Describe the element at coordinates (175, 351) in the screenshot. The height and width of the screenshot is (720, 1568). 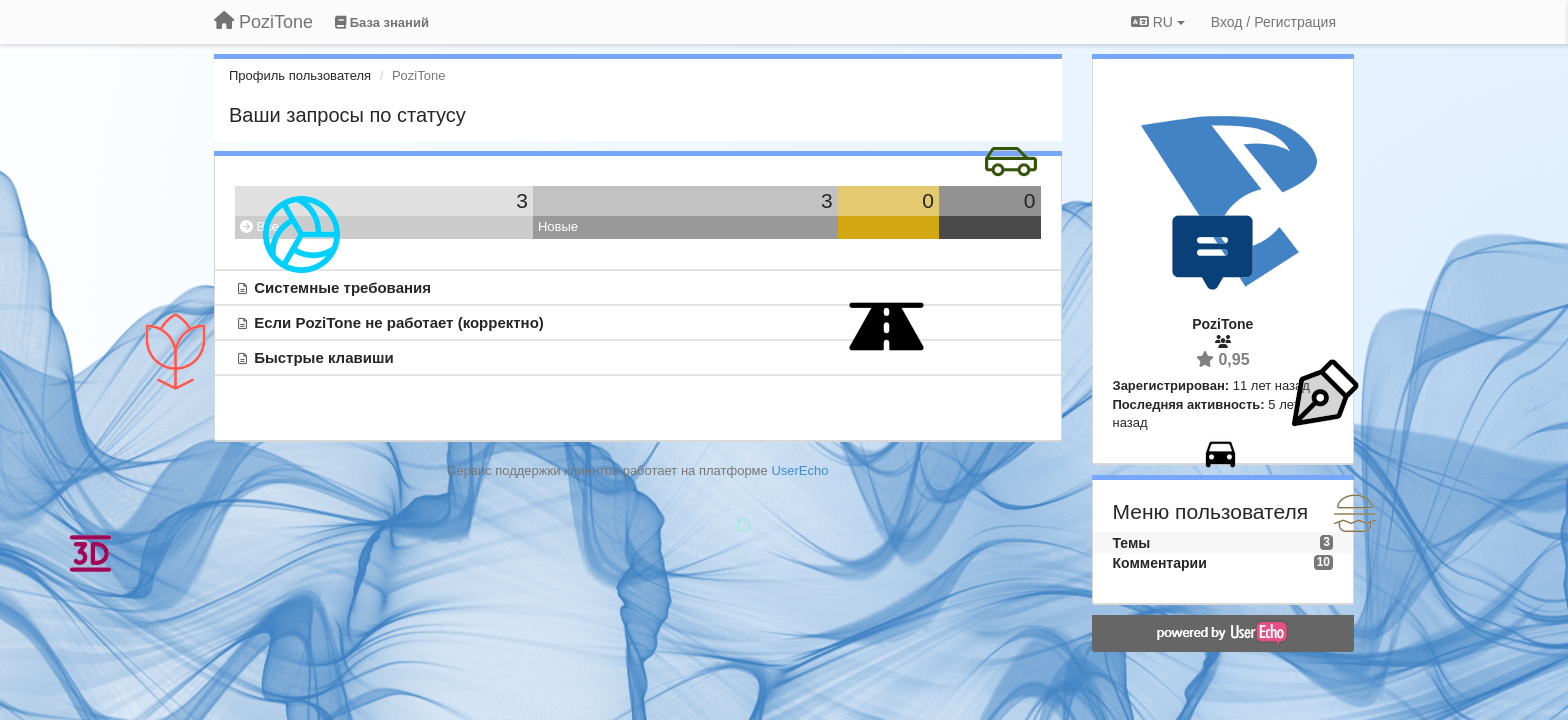
I see `view garden or plant-related content` at that location.